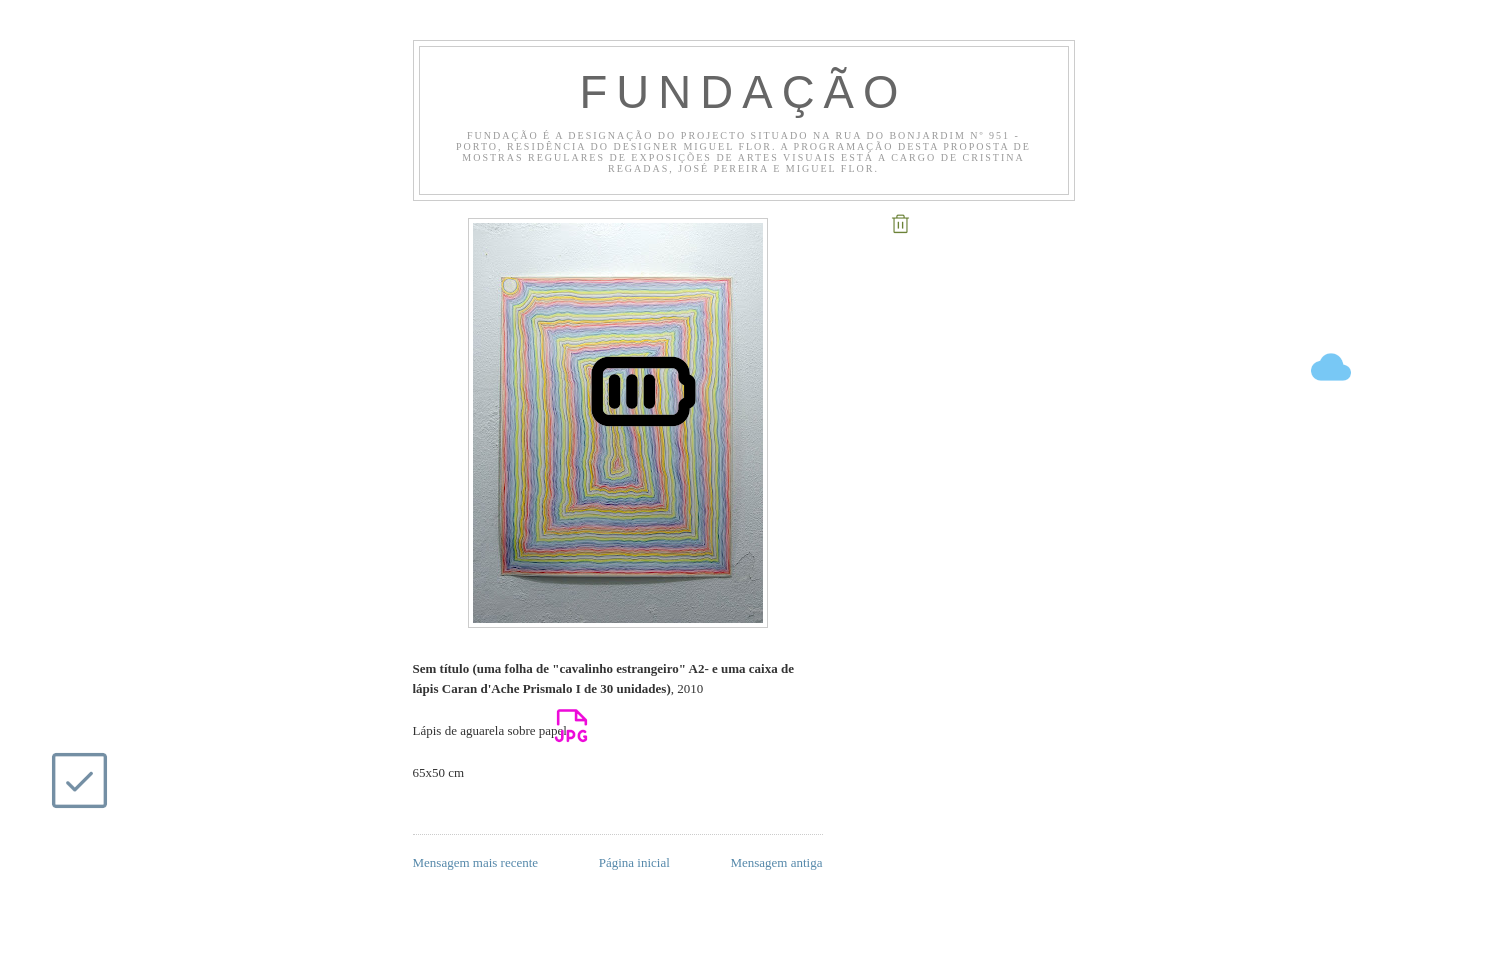  Describe the element at coordinates (572, 727) in the screenshot. I see `view or open a JPG image file` at that location.